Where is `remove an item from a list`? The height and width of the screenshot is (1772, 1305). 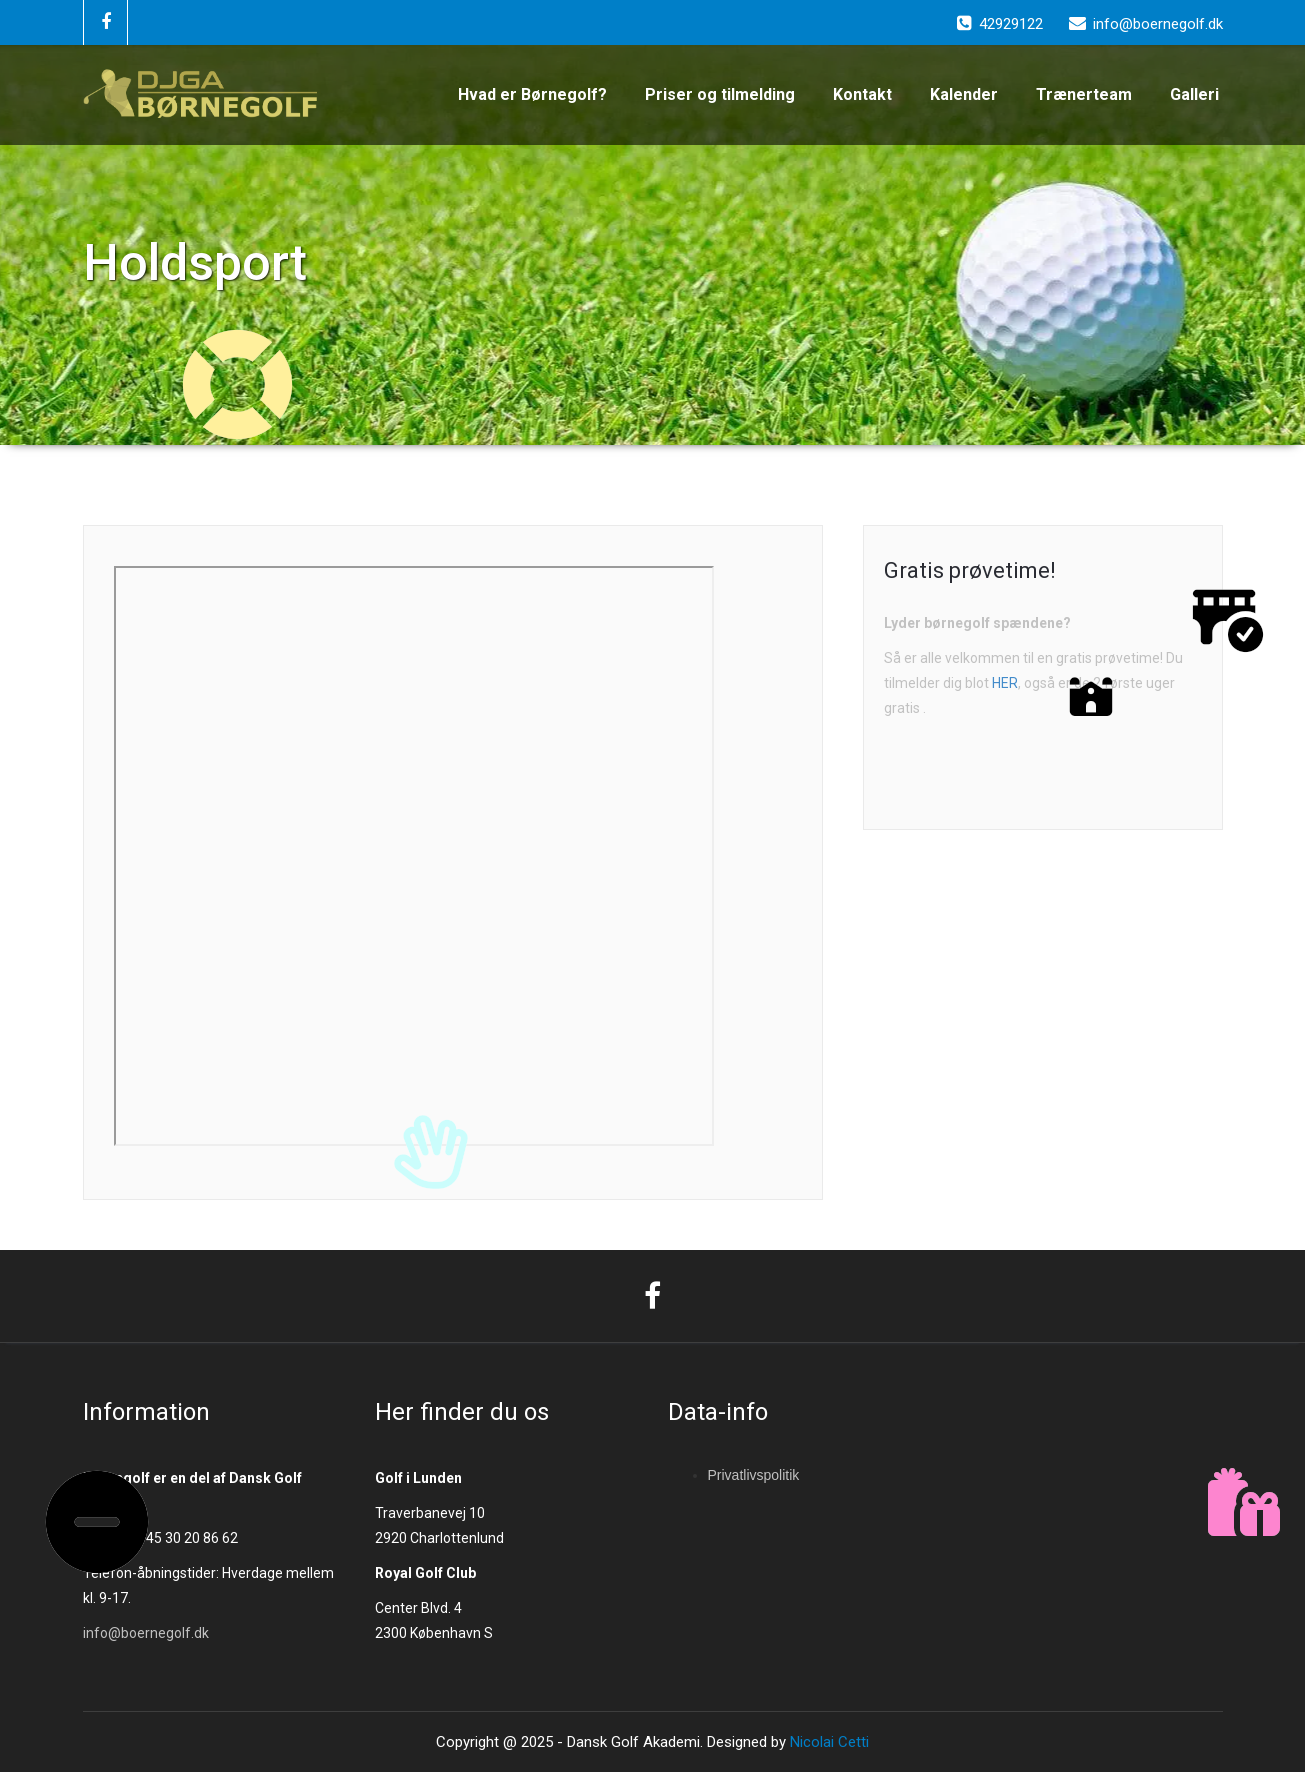
remove an item from a list is located at coordinates (97, 1522).